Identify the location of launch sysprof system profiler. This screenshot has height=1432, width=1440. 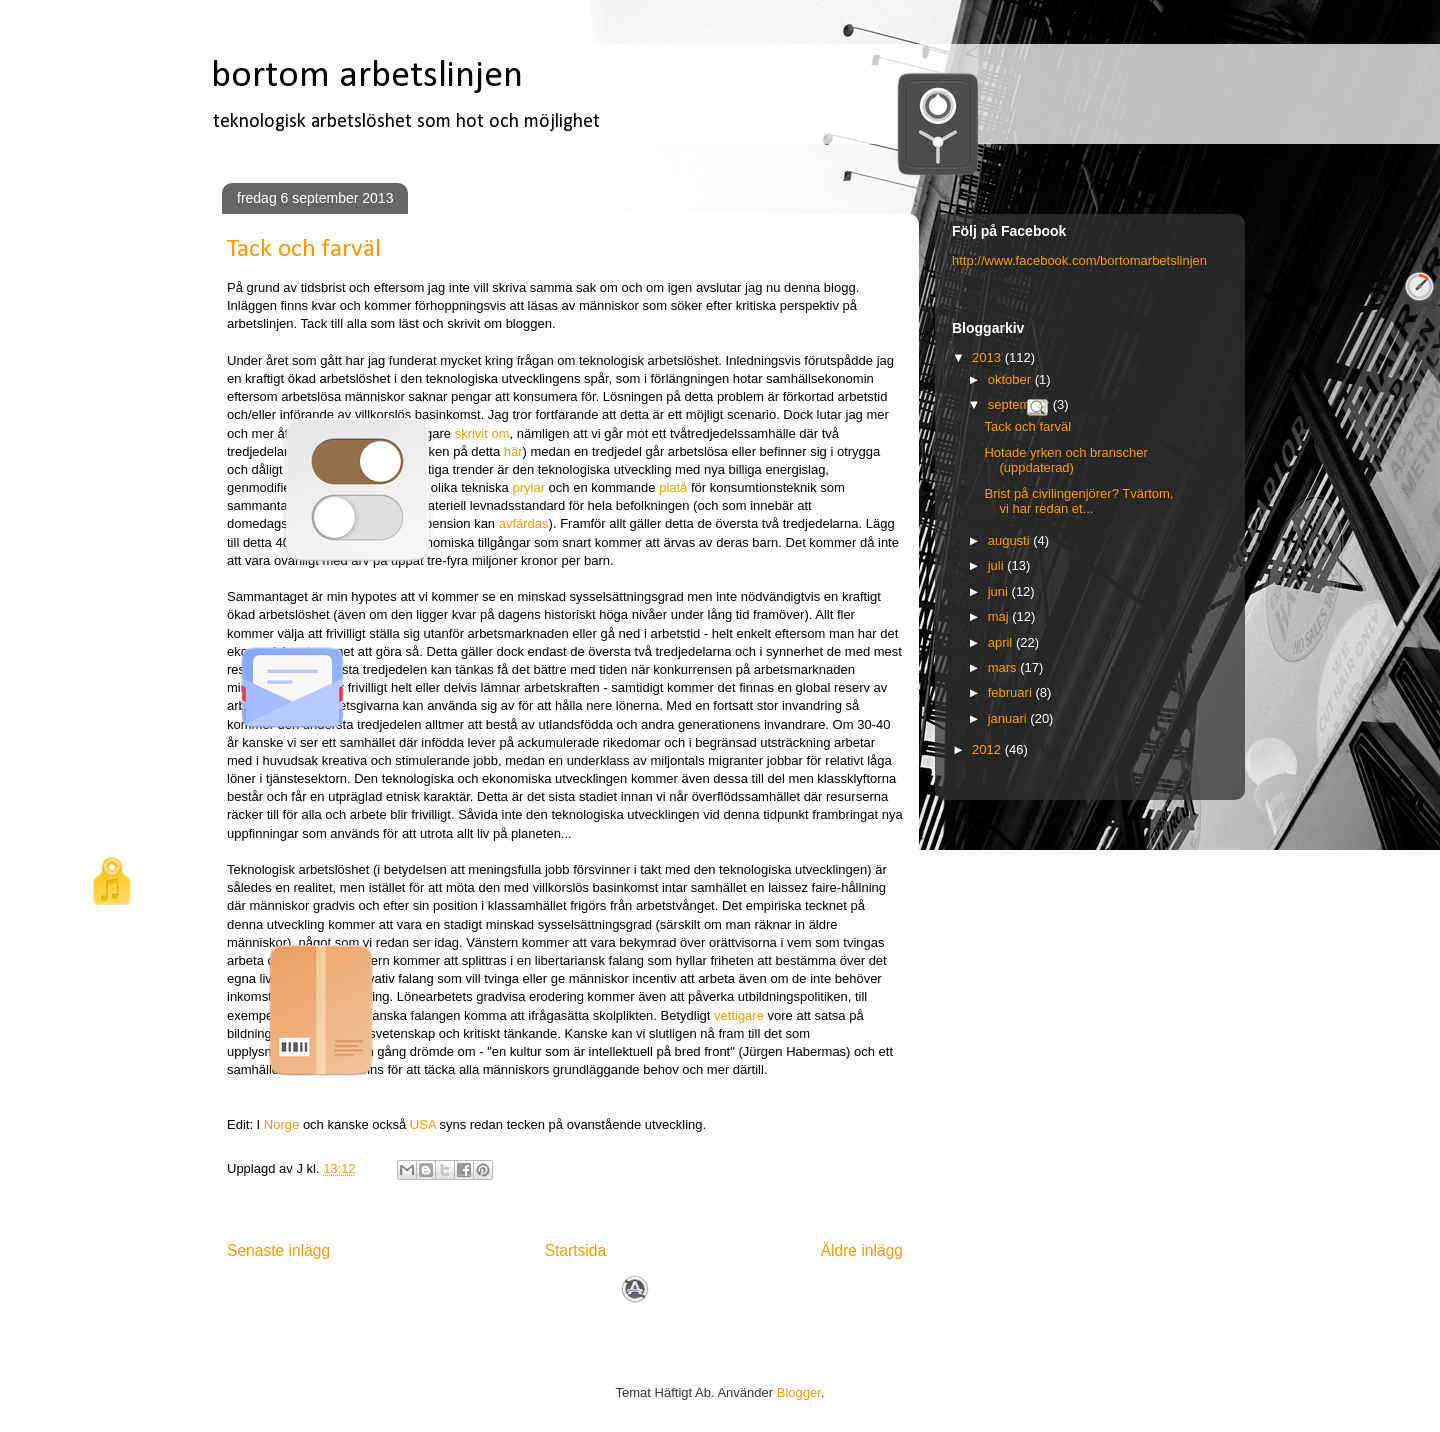
(1419, 286).